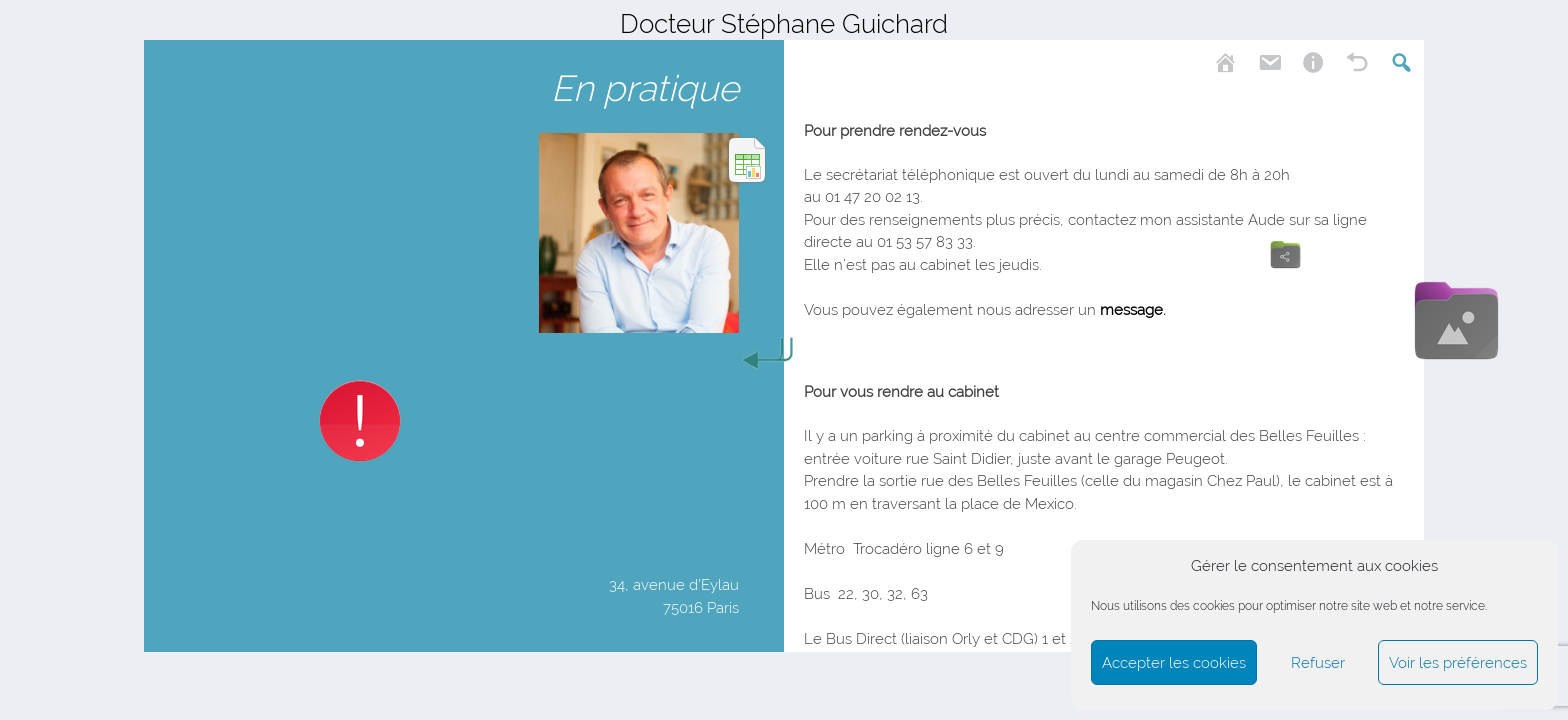 Image resolution: width=1568 pixels, height=720 pixels. Describe the element at coordinates (747, 160) in the screenshot. I see `open a spreadsheet file` at that location.